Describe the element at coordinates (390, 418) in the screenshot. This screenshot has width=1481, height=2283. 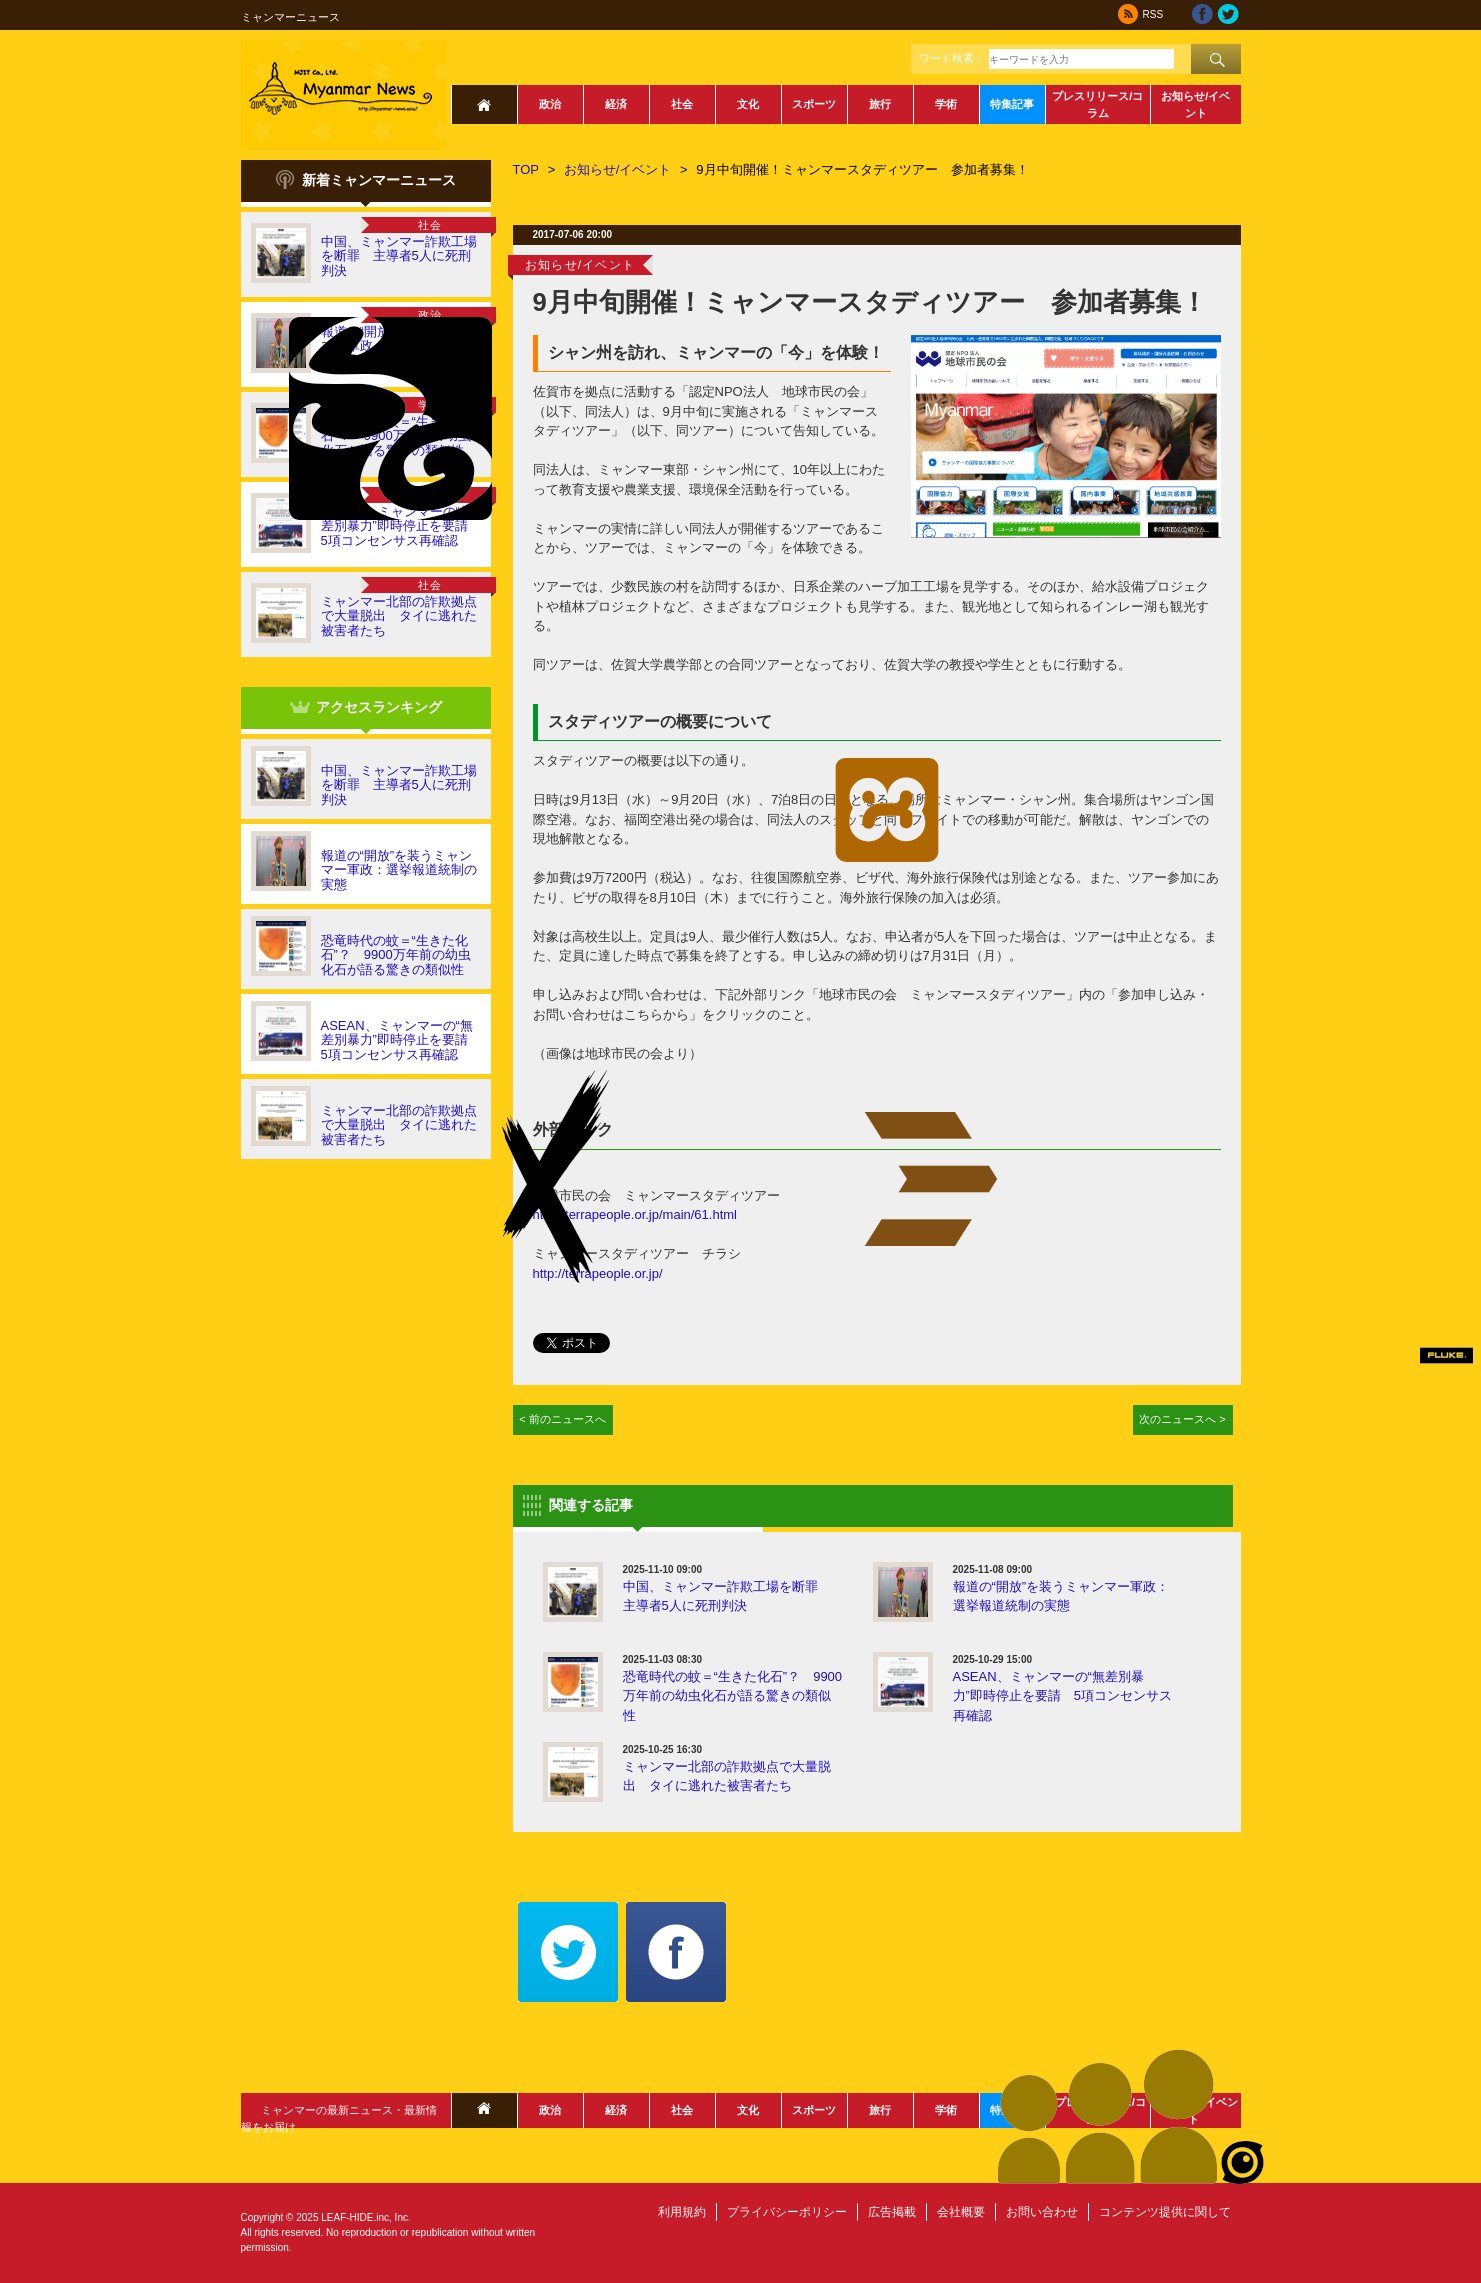
I see `visit The Sounds Resource website` at that location.